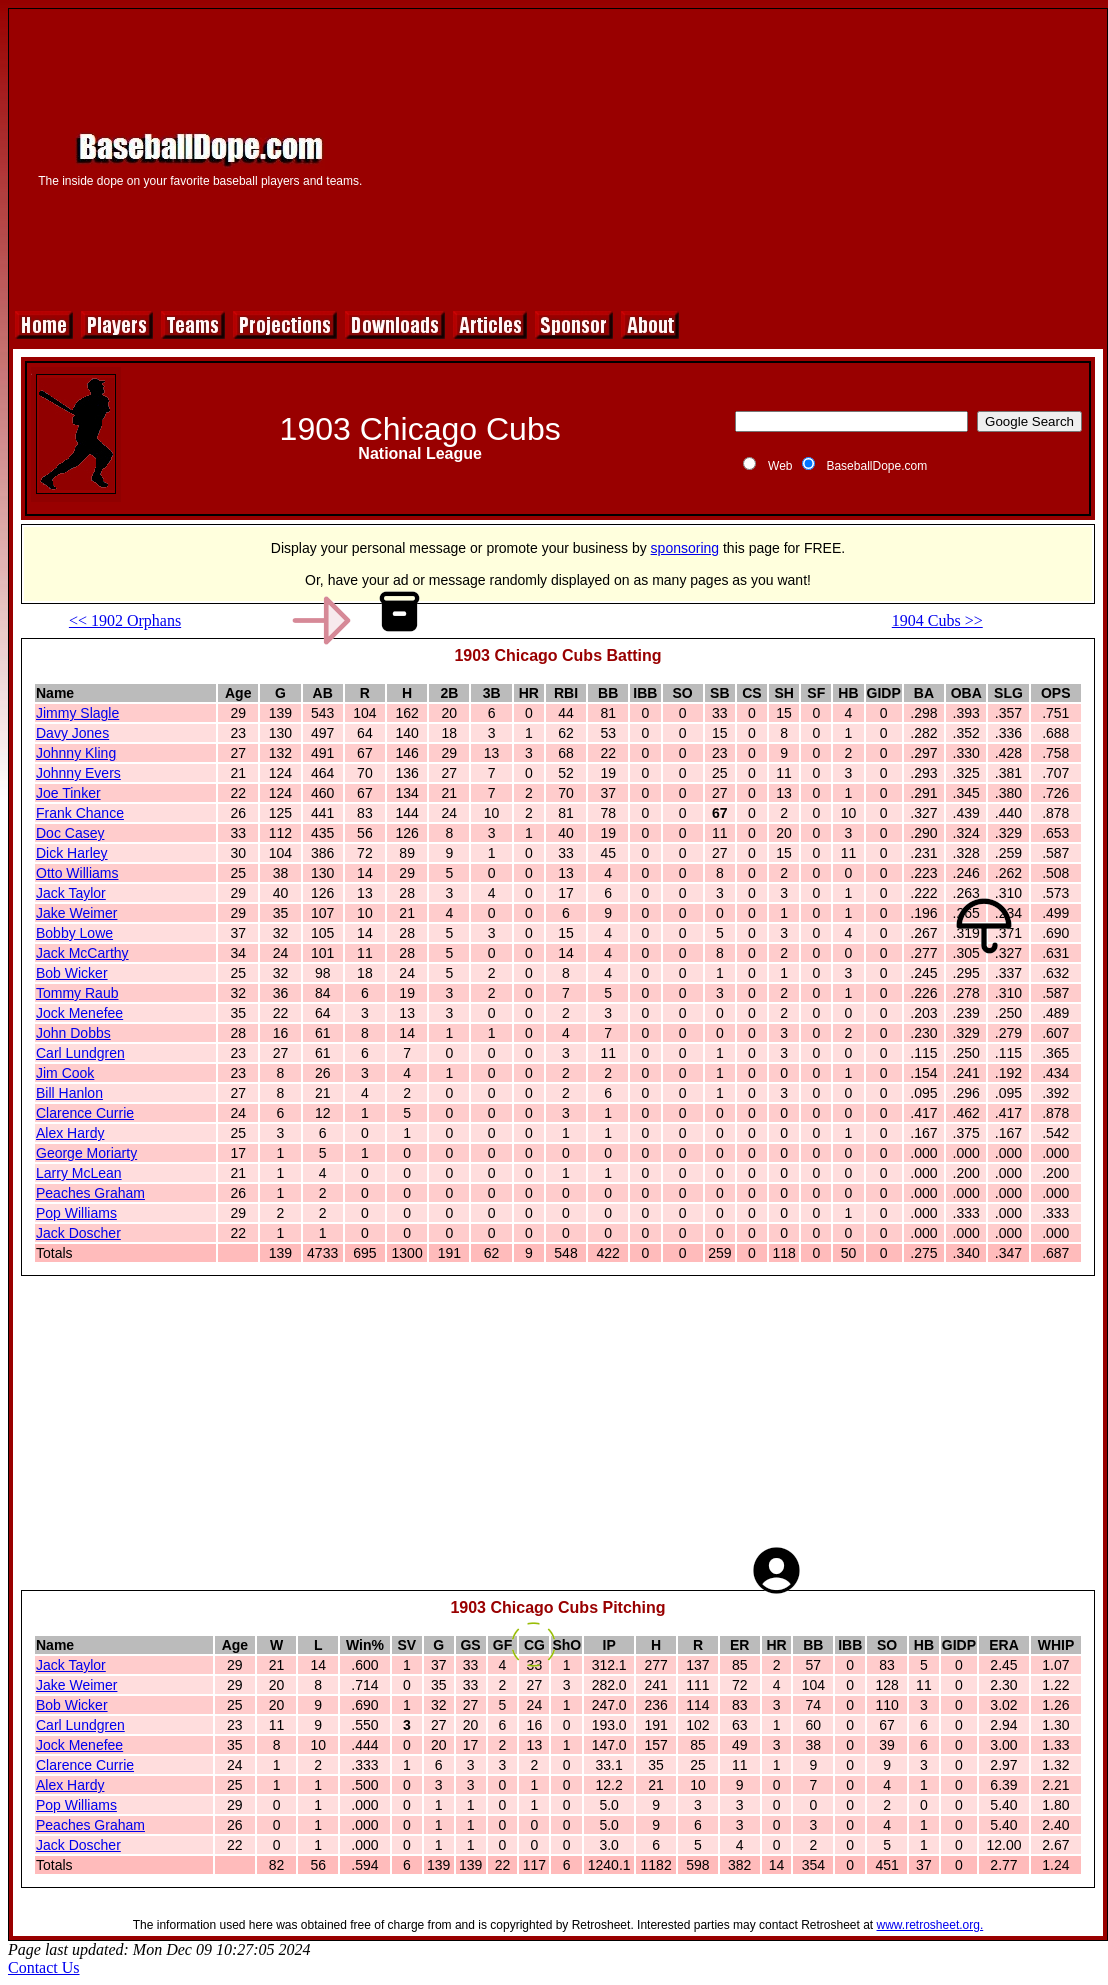  Describe the element at coordinates (399, 611) in the screenshot. I see `archive selected items` at that location.